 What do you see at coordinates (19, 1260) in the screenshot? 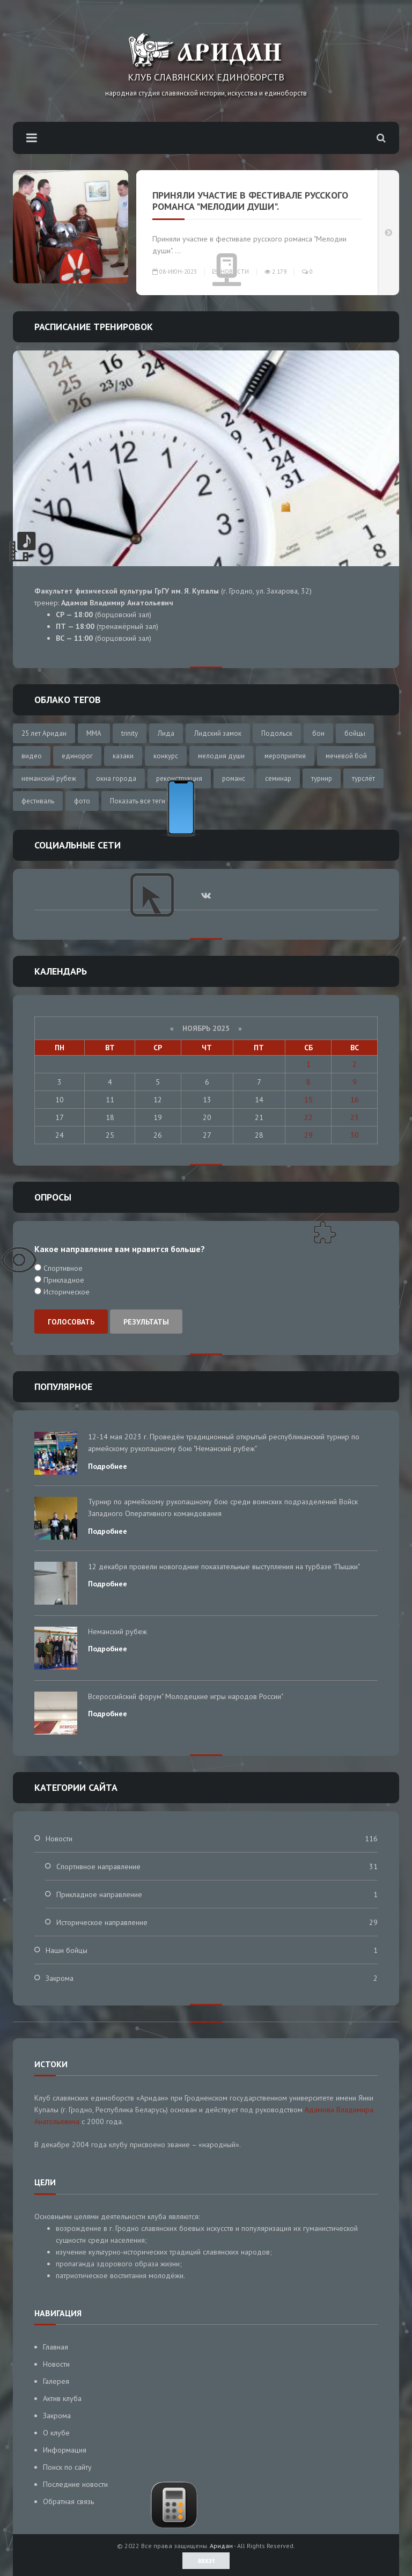
I see `access visibility or display settings` at bounding box center [19, 1260].